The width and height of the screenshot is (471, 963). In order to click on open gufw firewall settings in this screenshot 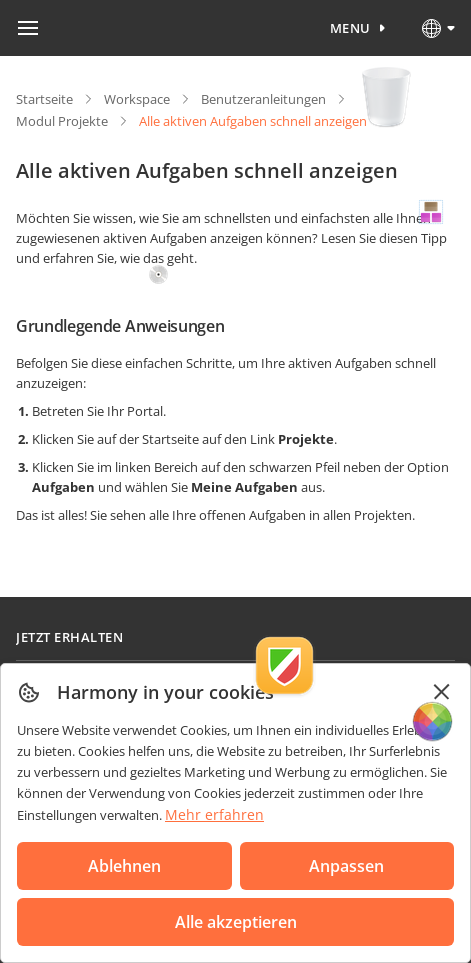, I will do `click(284, 666)`.